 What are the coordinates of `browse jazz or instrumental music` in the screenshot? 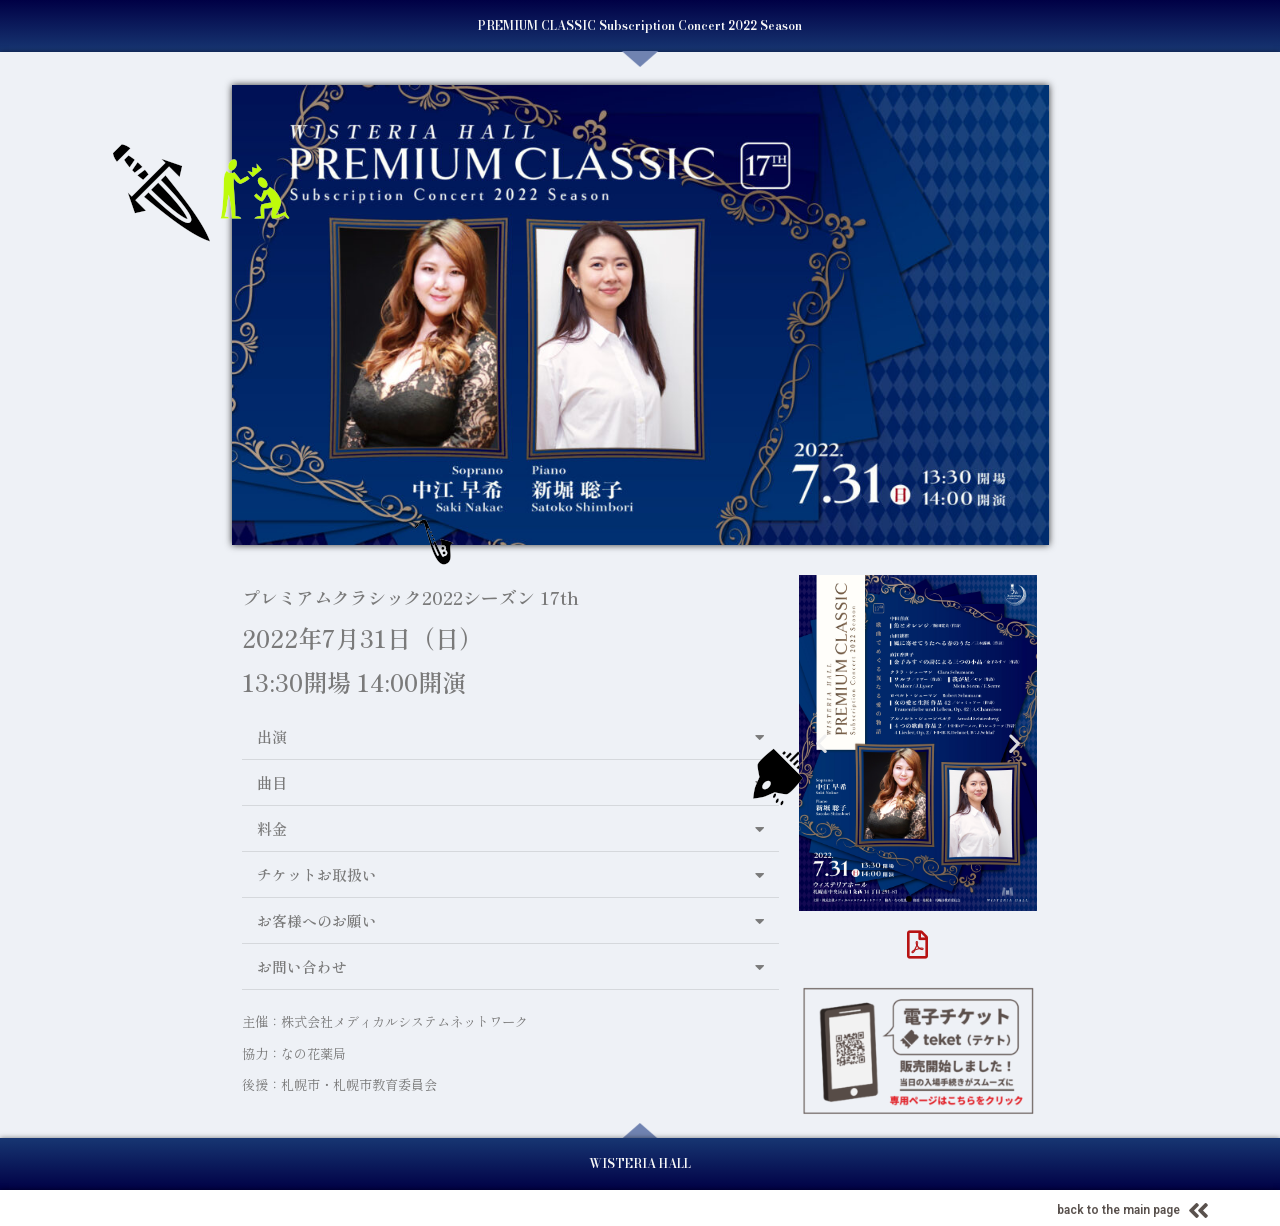 It's located at (434, 542).